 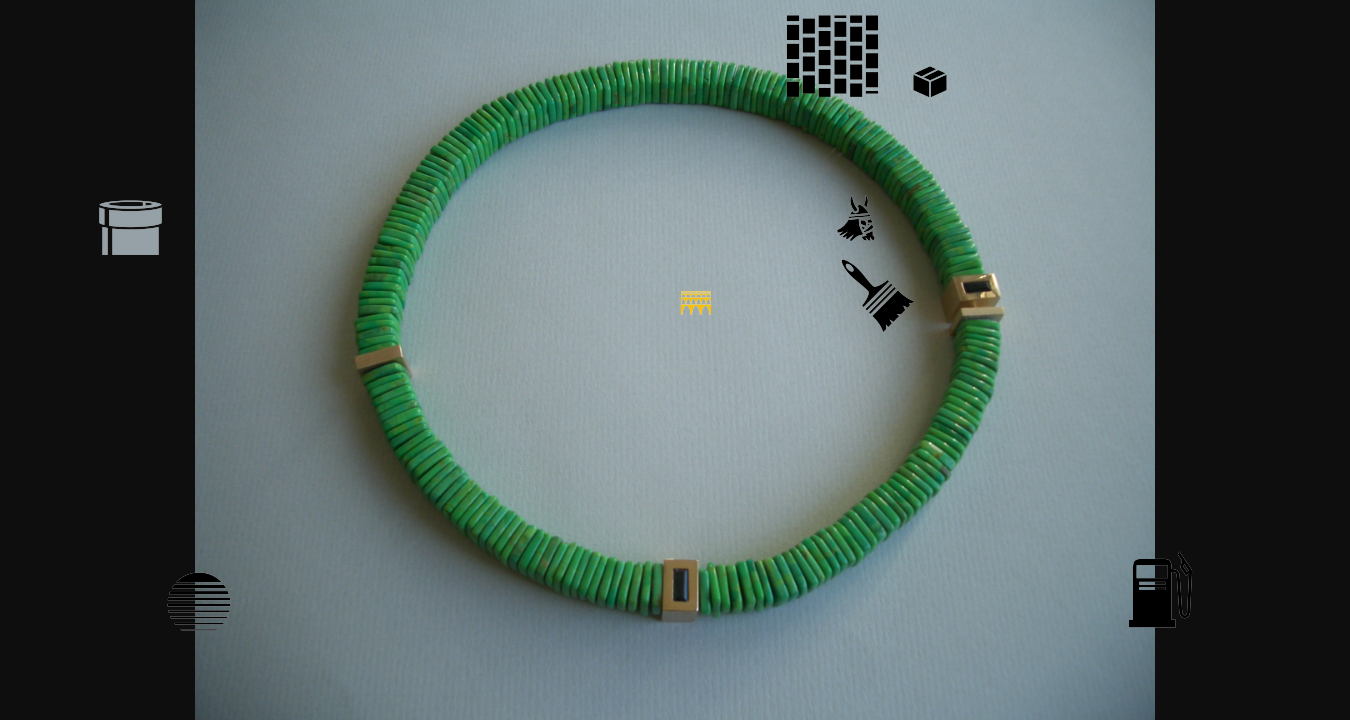 What do you see at coordinates (199, 604) in the screenshot?
I see `retro or synthwave style sun decoration` at bounding box center [199, 604].